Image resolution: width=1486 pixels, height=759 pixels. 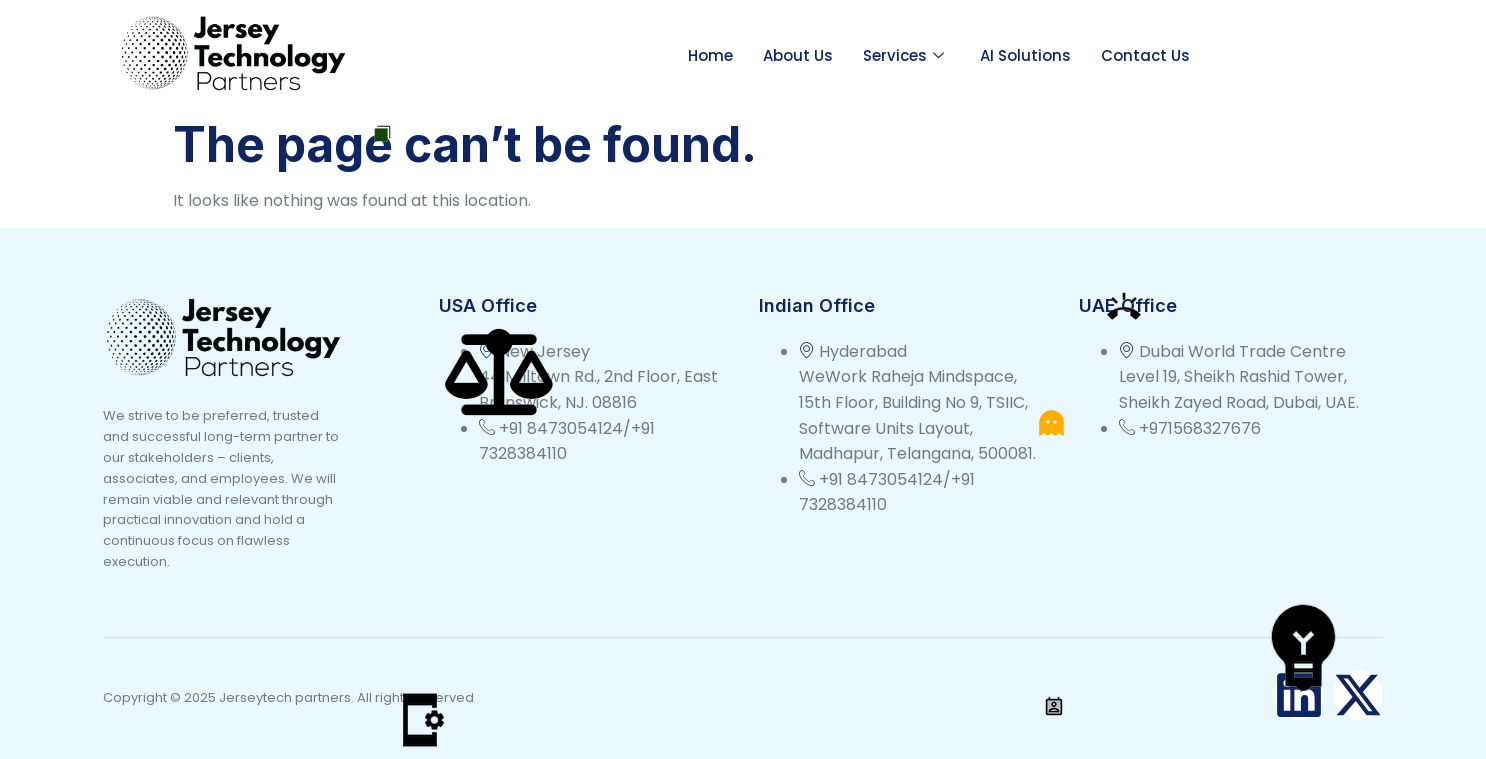 What do you see at coordinates (1303, 645) in the screenshot?
I see `access tips or ideas` at bounding box center [1303, 645].